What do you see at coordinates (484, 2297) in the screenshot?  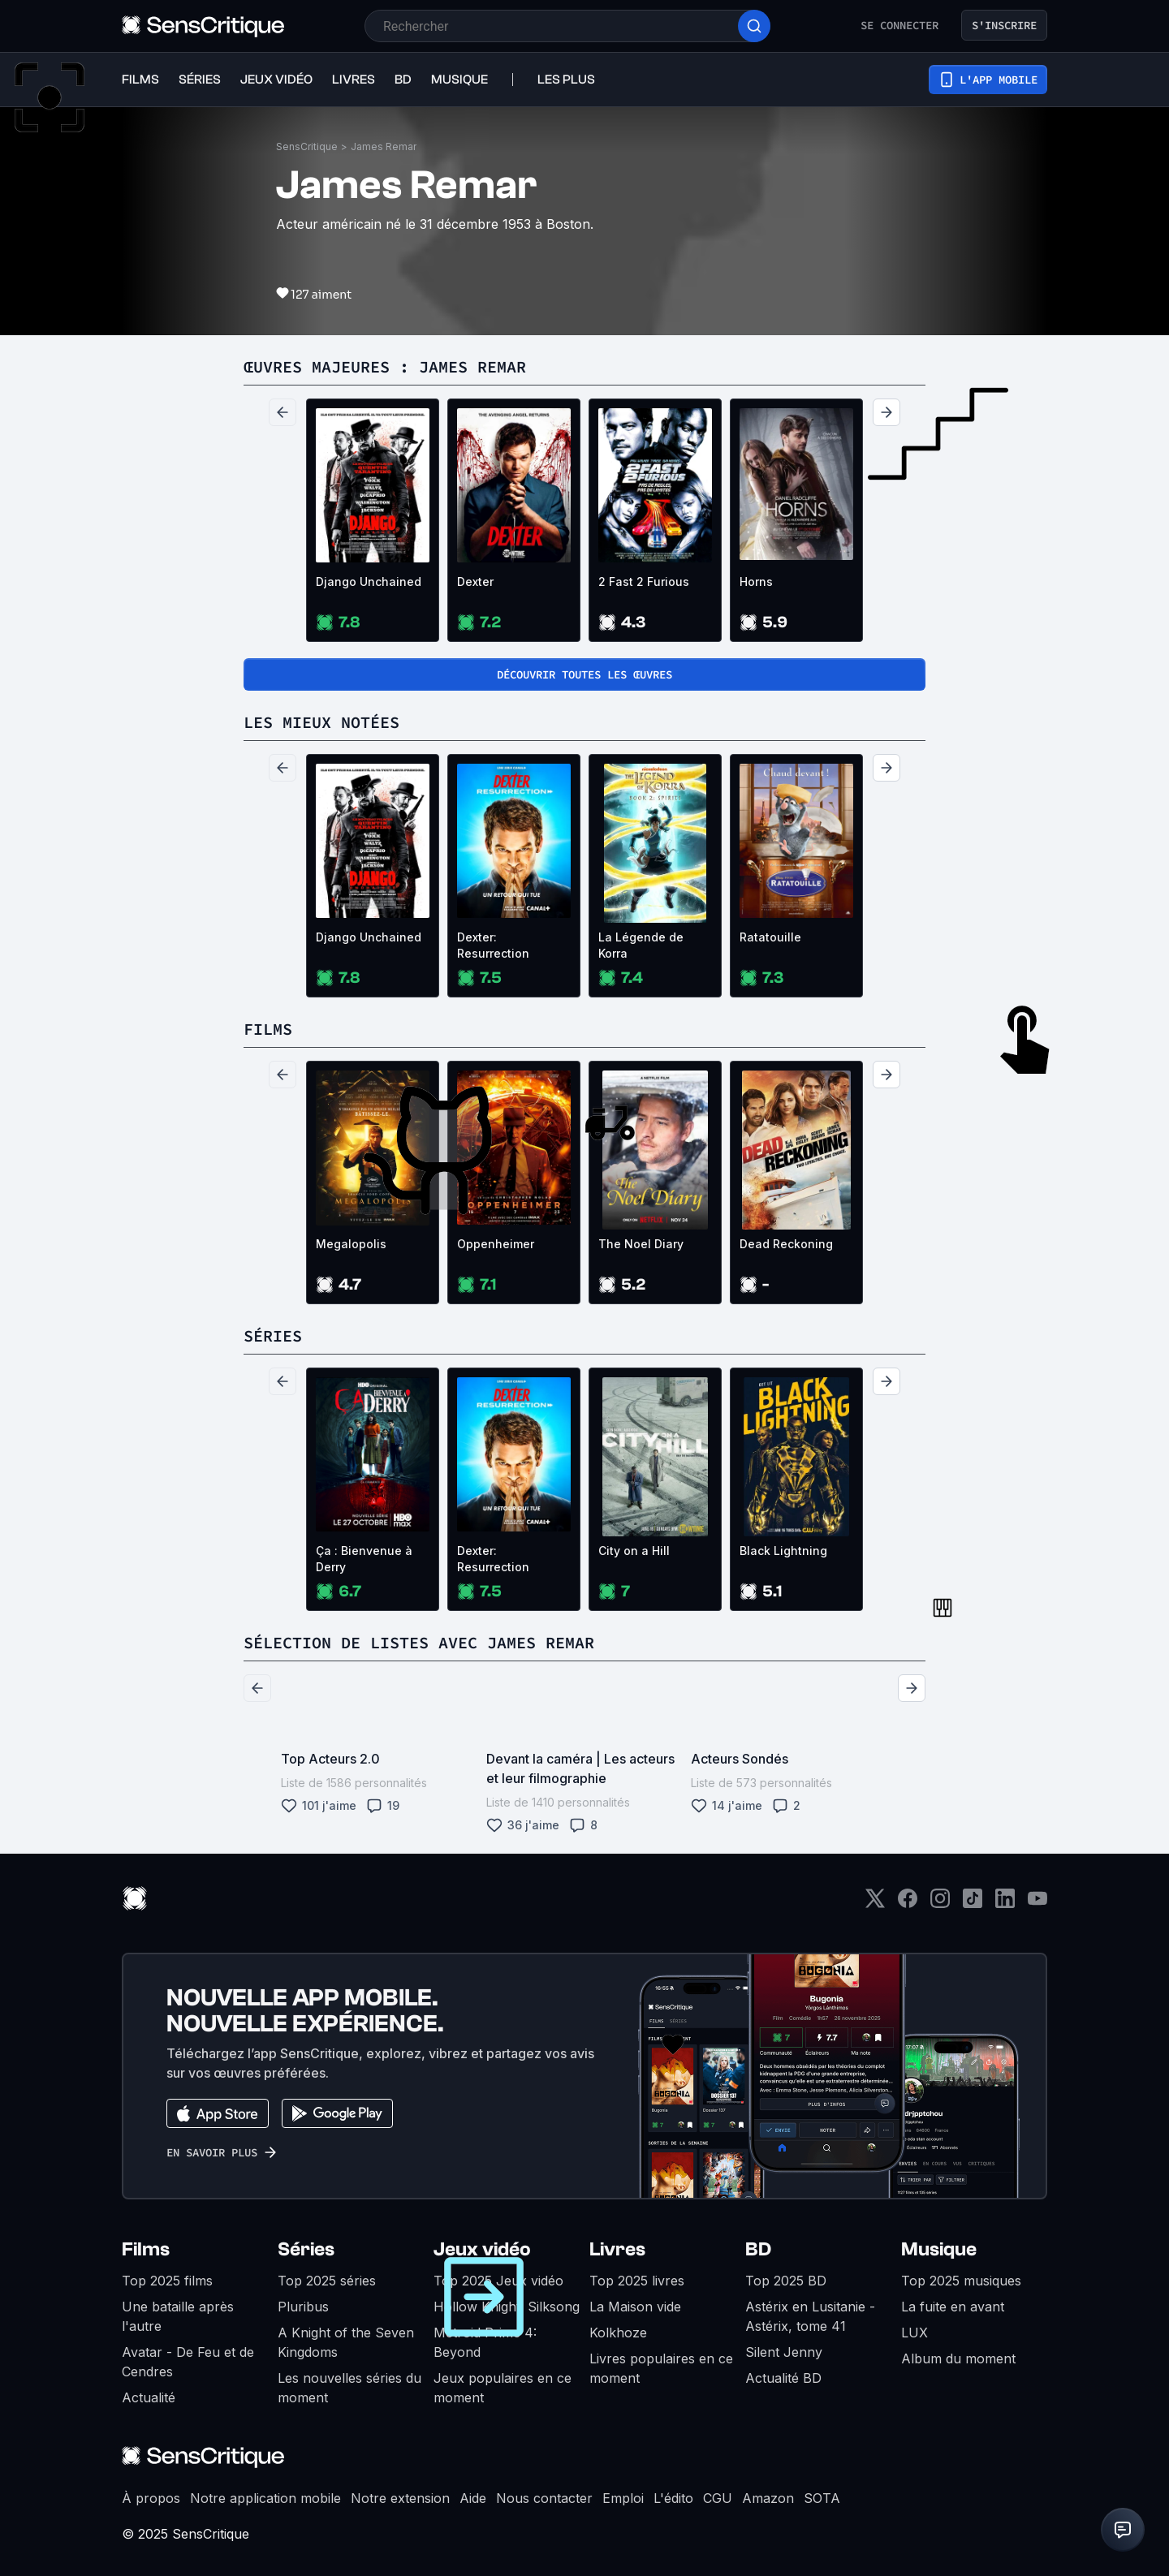 I see `navigate to the next page or section` at bounding box center [484, 2297].